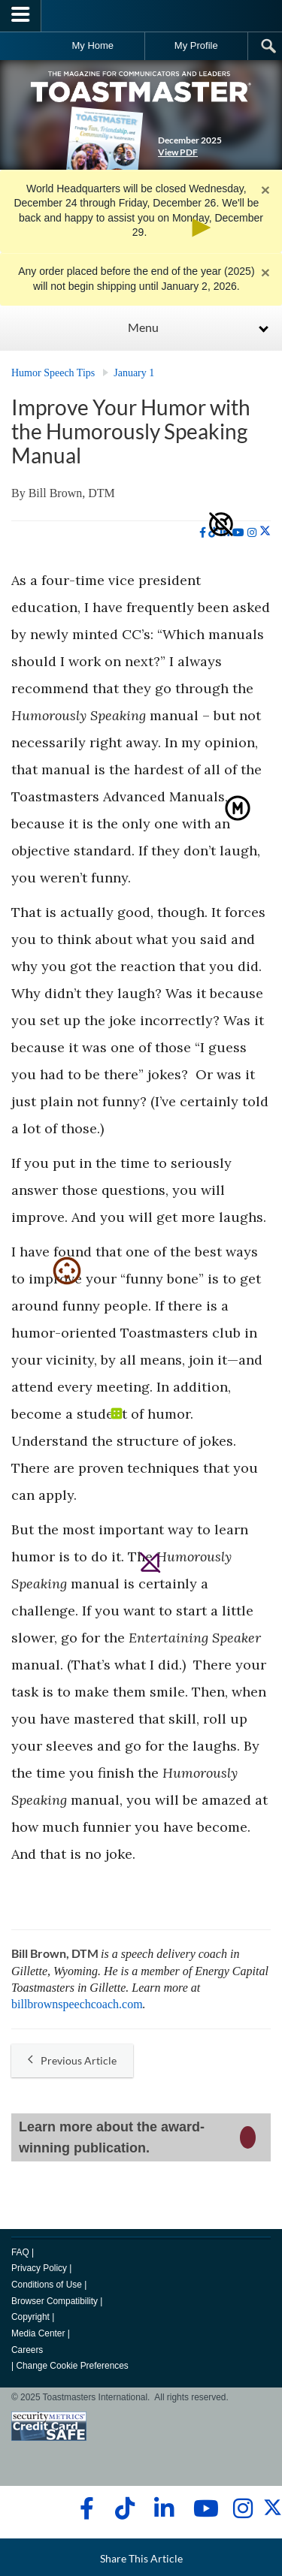 This screenshot has height=2576, width=282. What do you see at coordinates (150, 1562) in the screenshot?
I see `no cellular signal available` at bounding box center [150, 1562].